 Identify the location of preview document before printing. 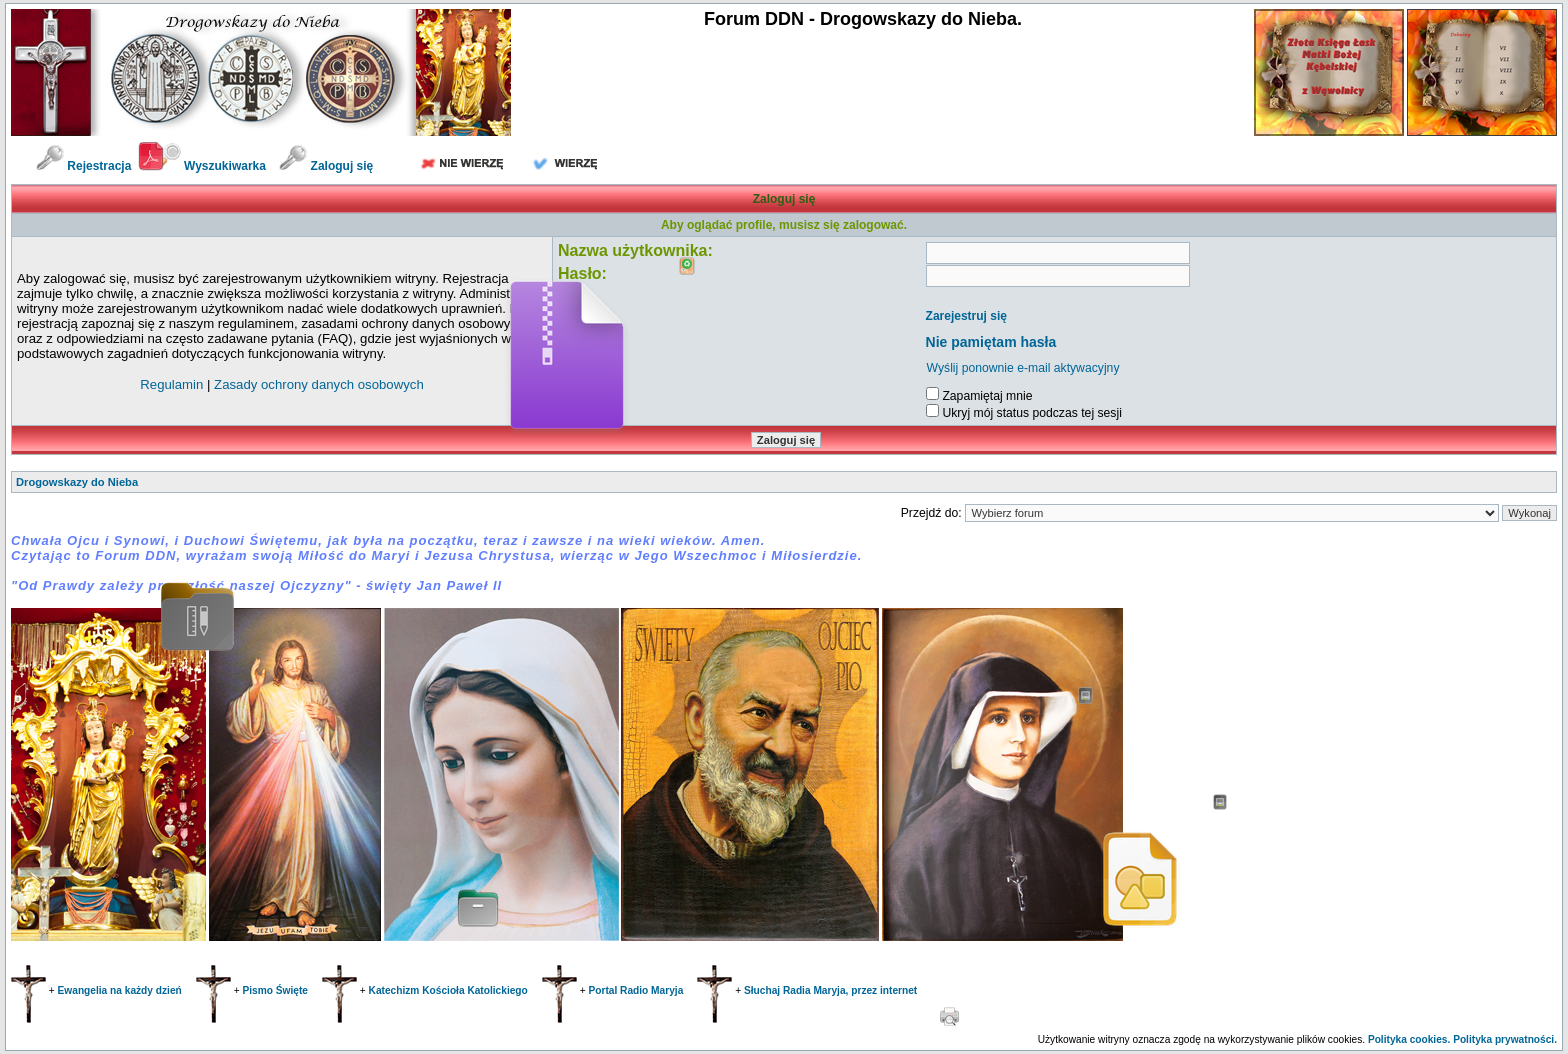
(949, 1016).